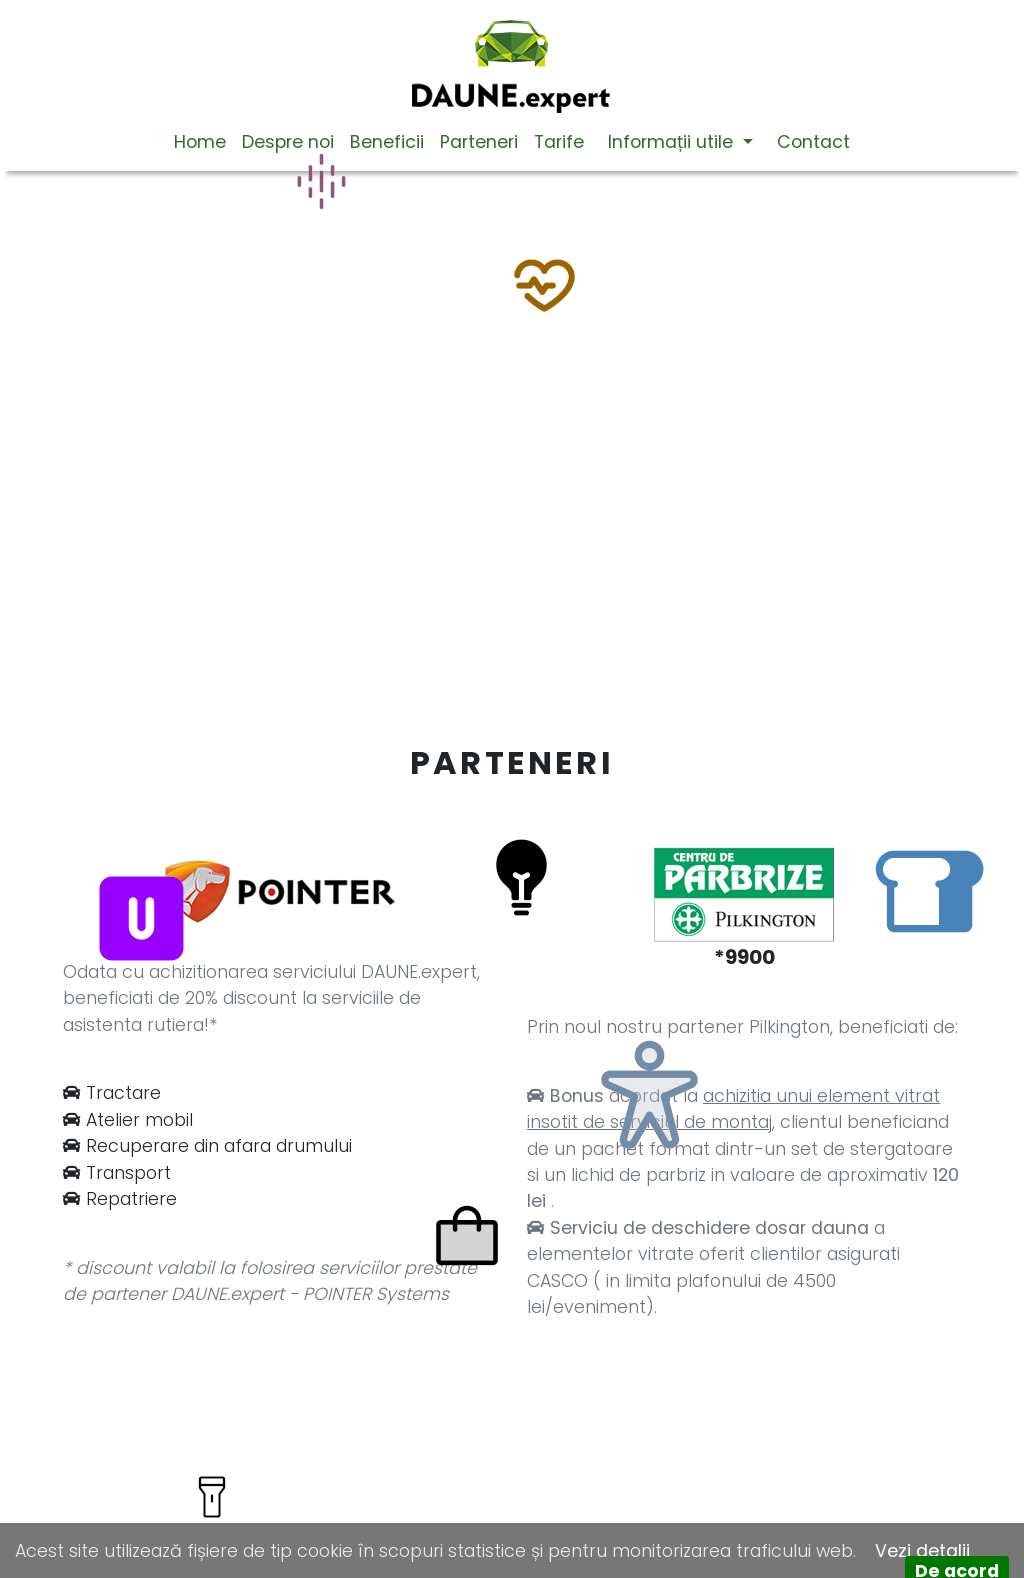  I want to click on view tips or suggestions, so click(521, 877).